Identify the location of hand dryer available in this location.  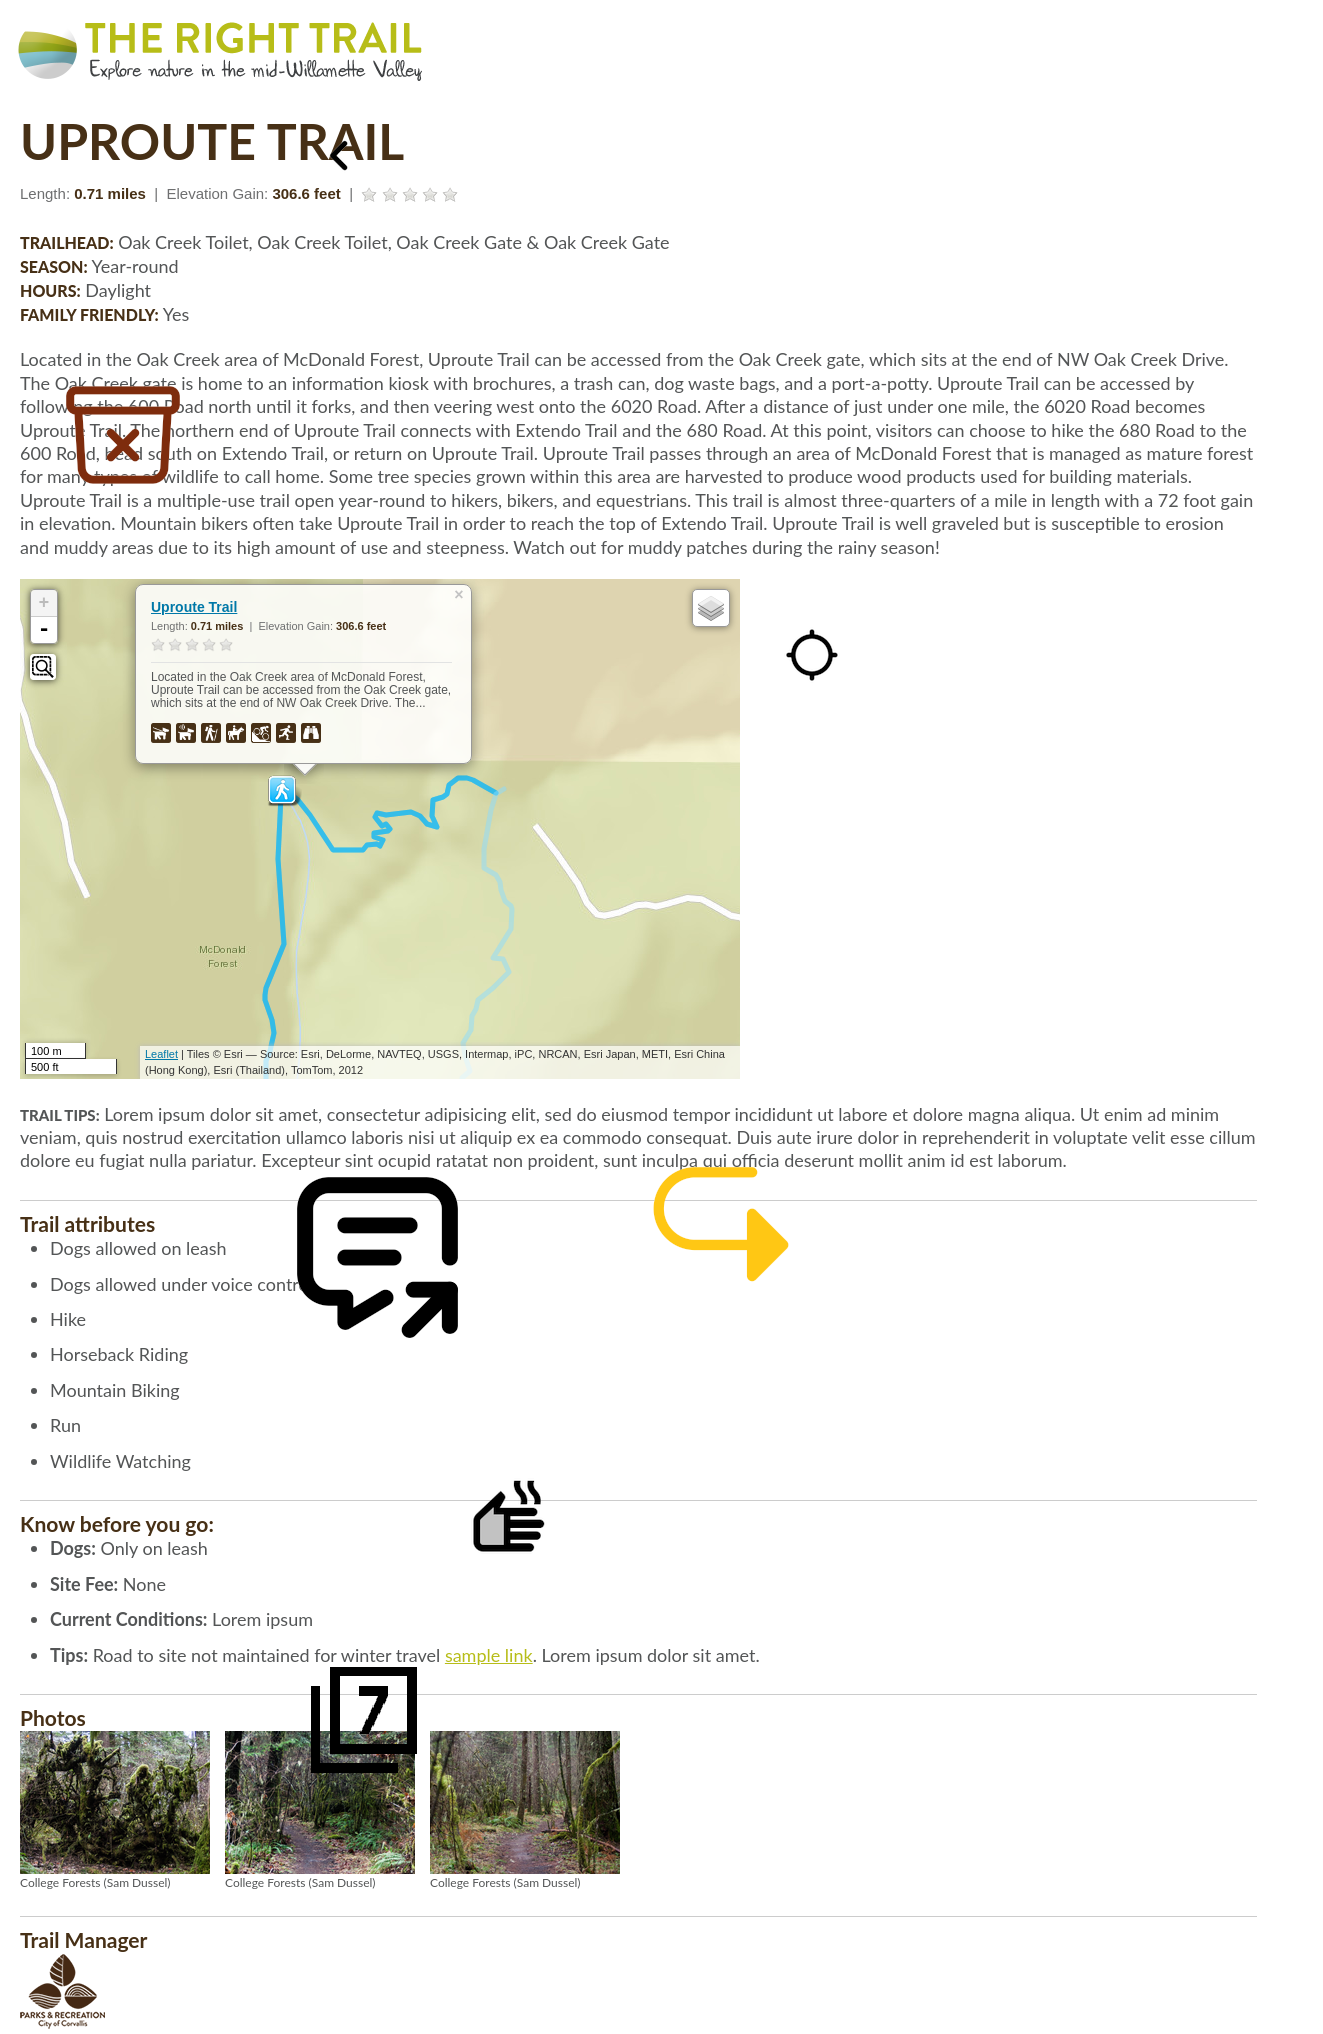
(510, 1514).